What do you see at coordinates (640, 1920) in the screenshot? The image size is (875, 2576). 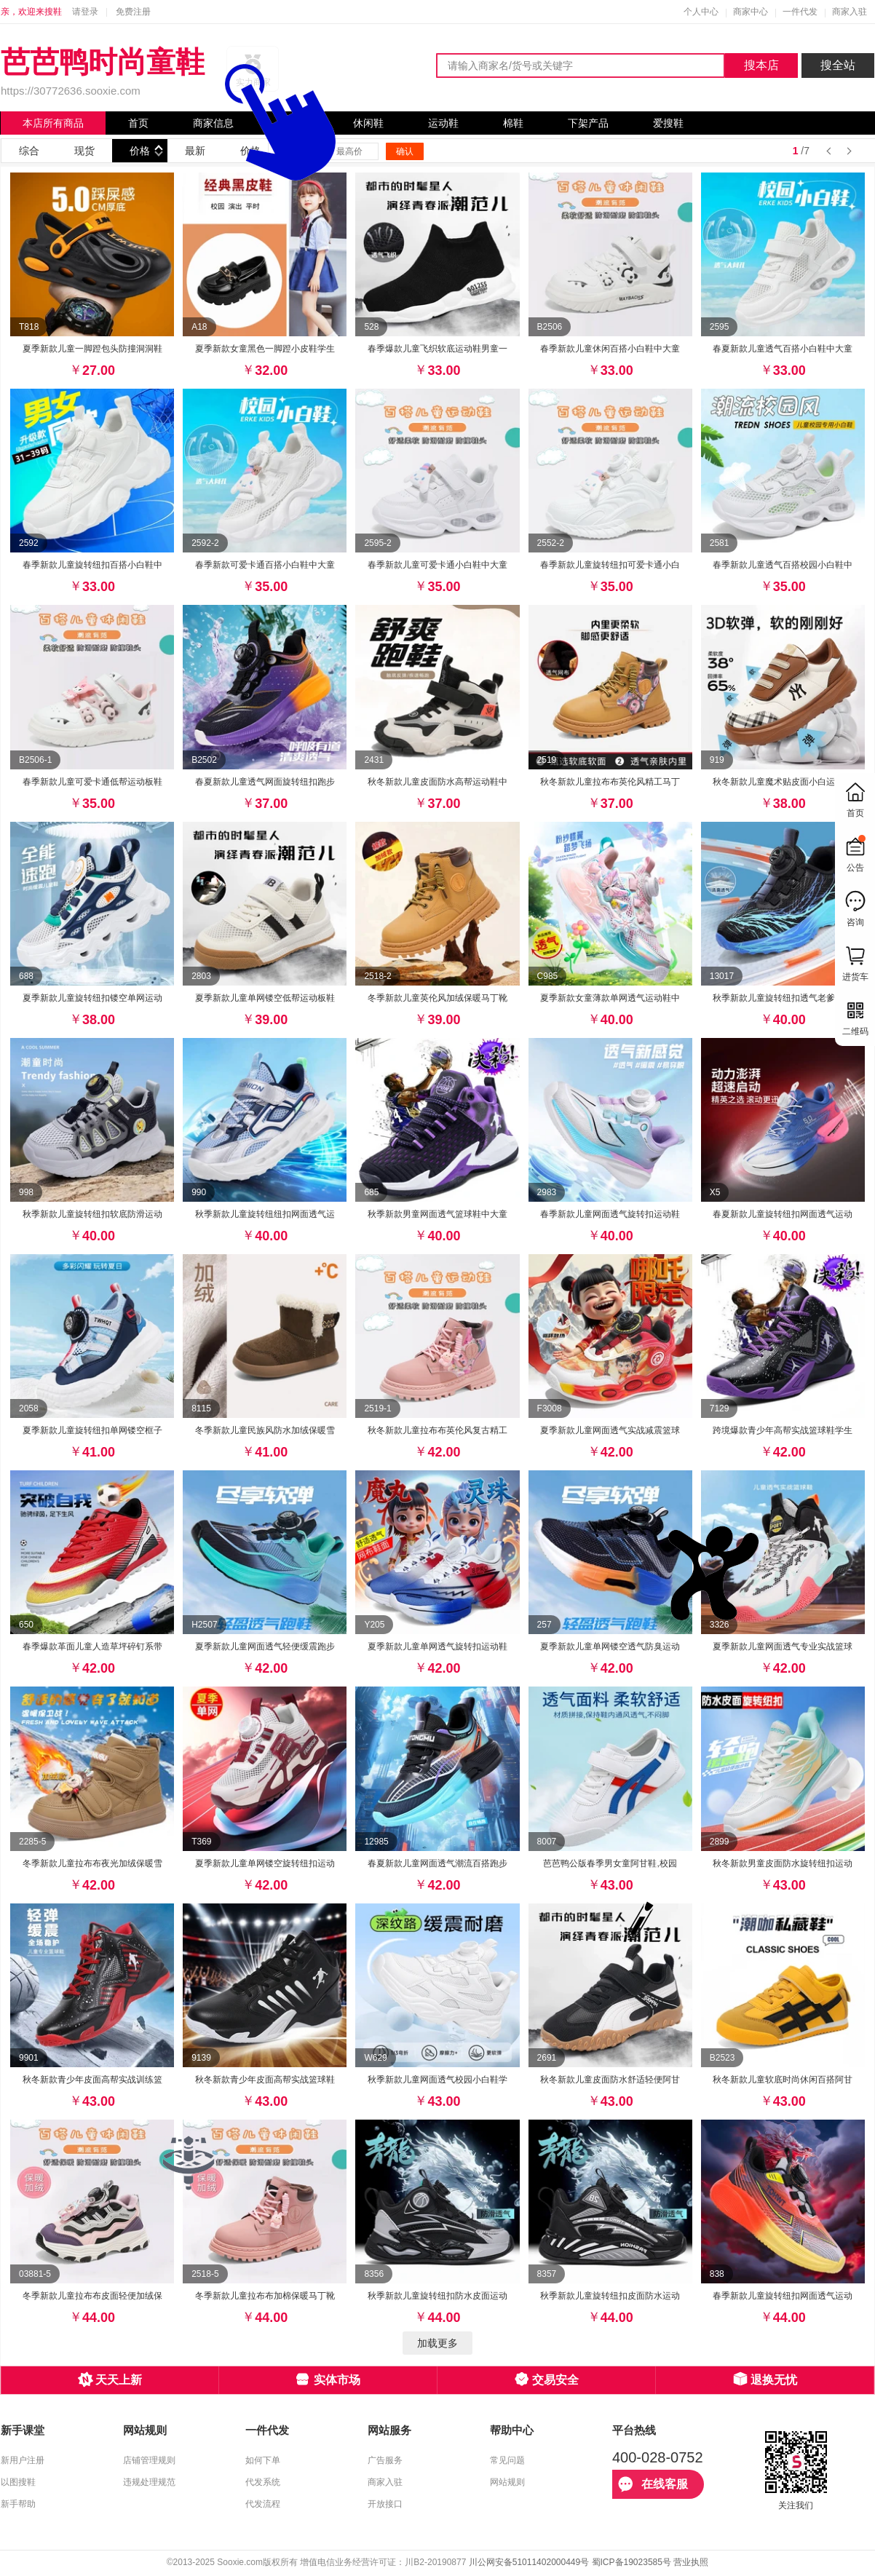 I see `collect or store a potion item` at bounding box center [640, 1920].